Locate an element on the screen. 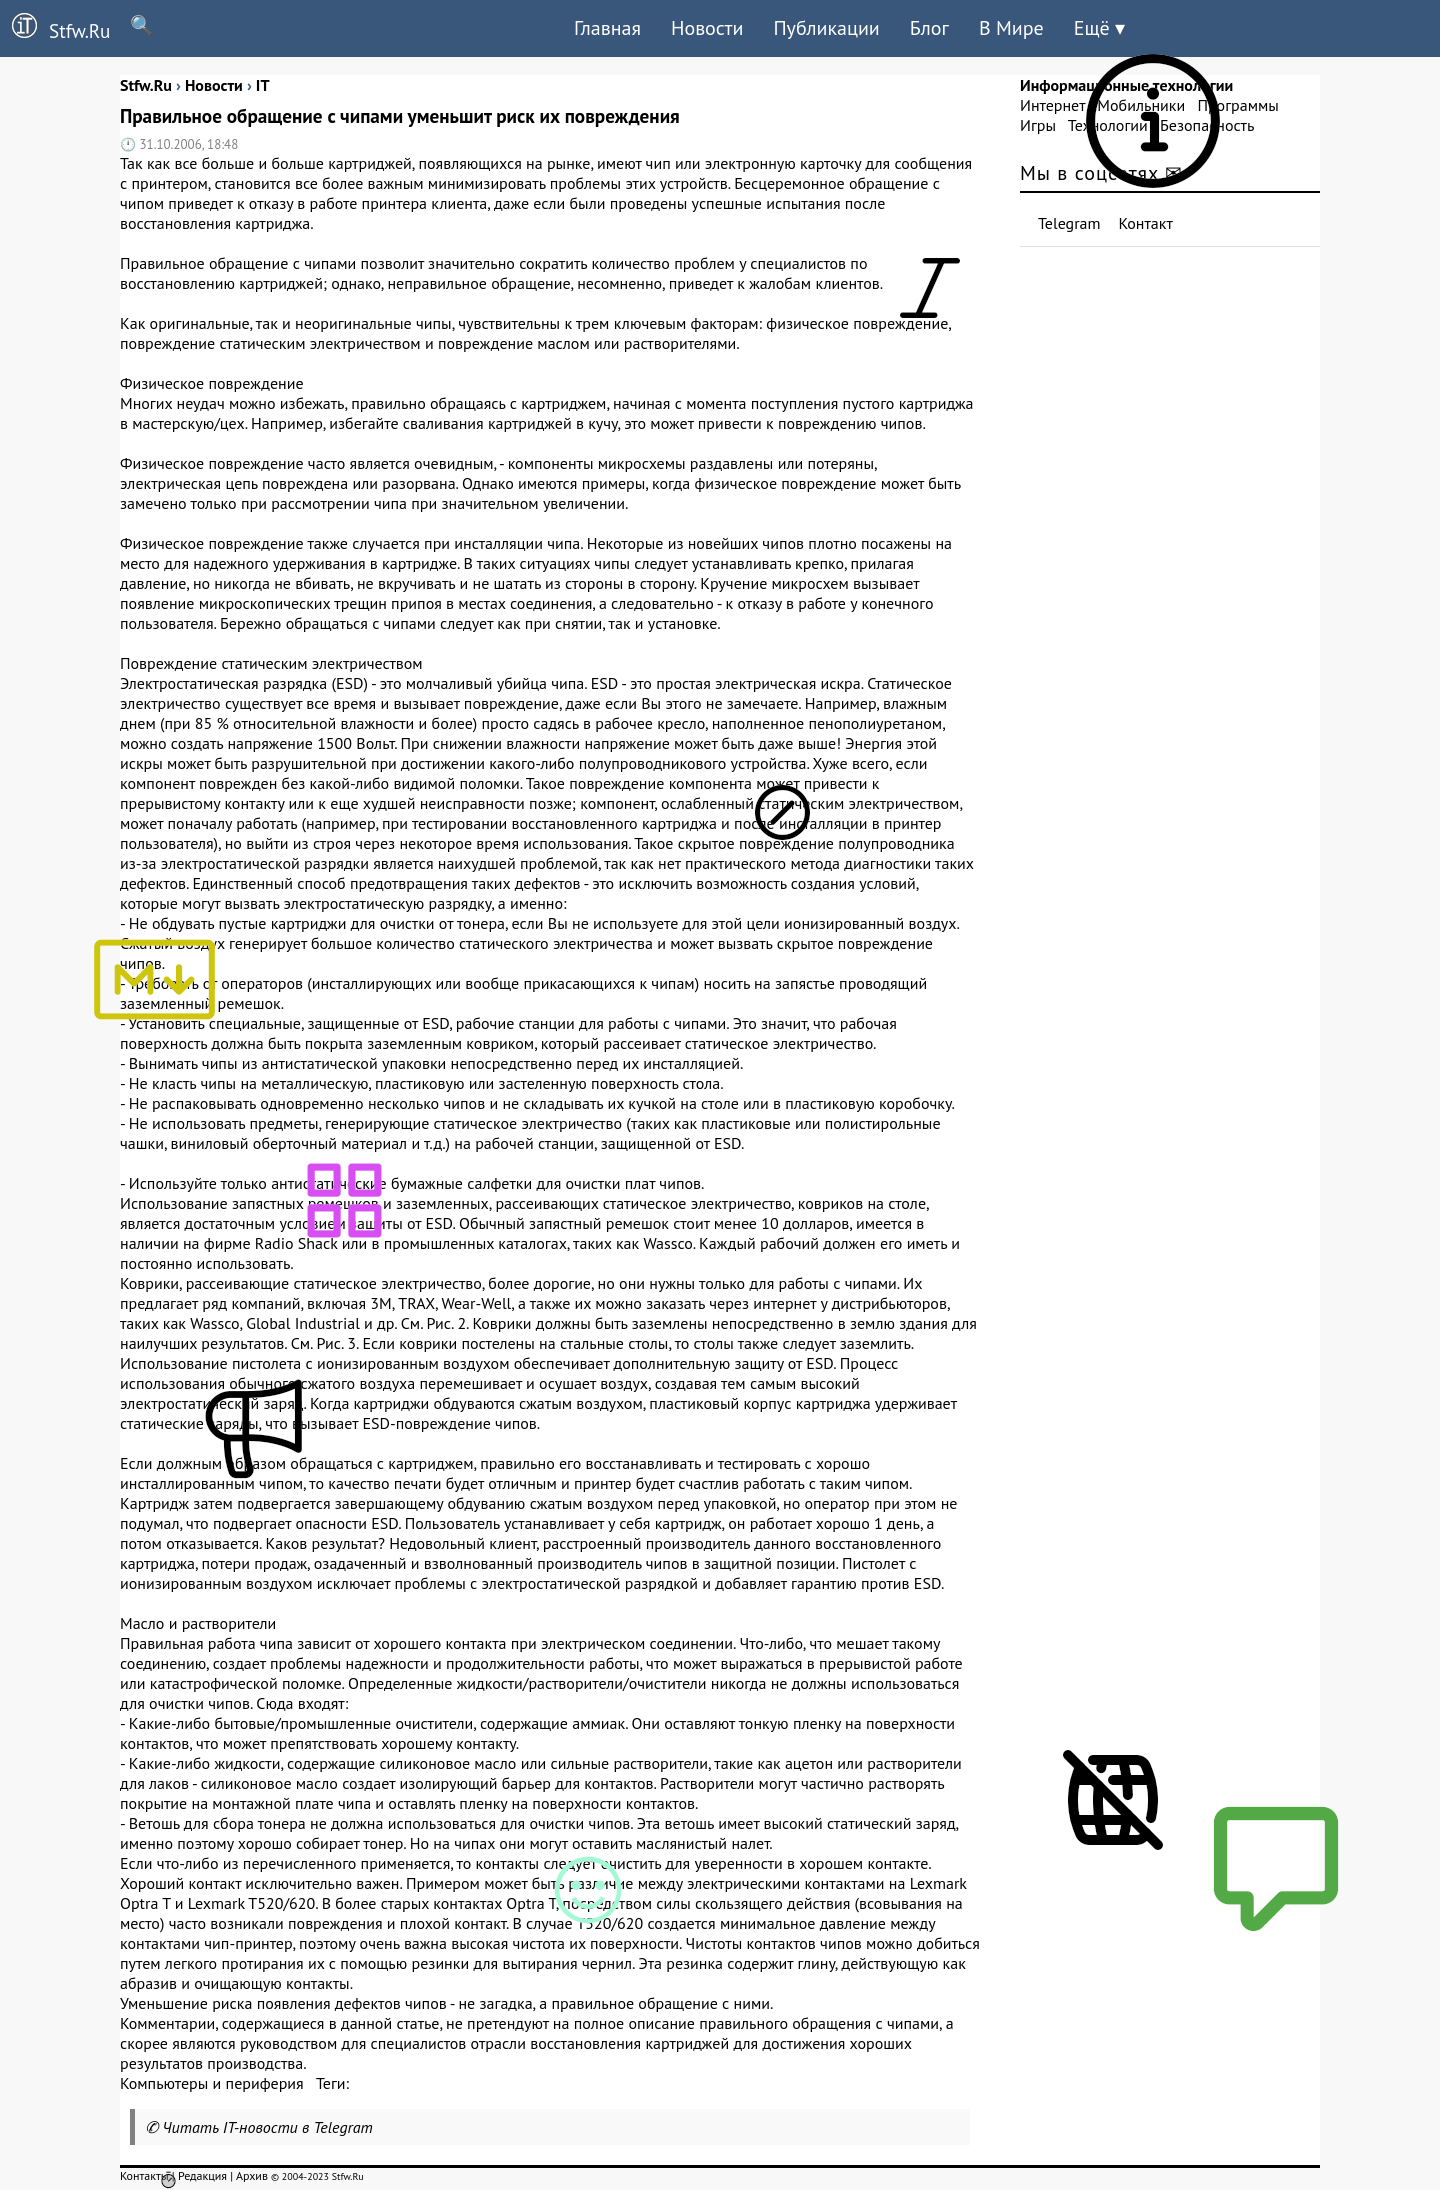 Image resolution: width=1440 pixels, height=2190 pixels. view items in grid layout is located at coordinates (344, 1200).